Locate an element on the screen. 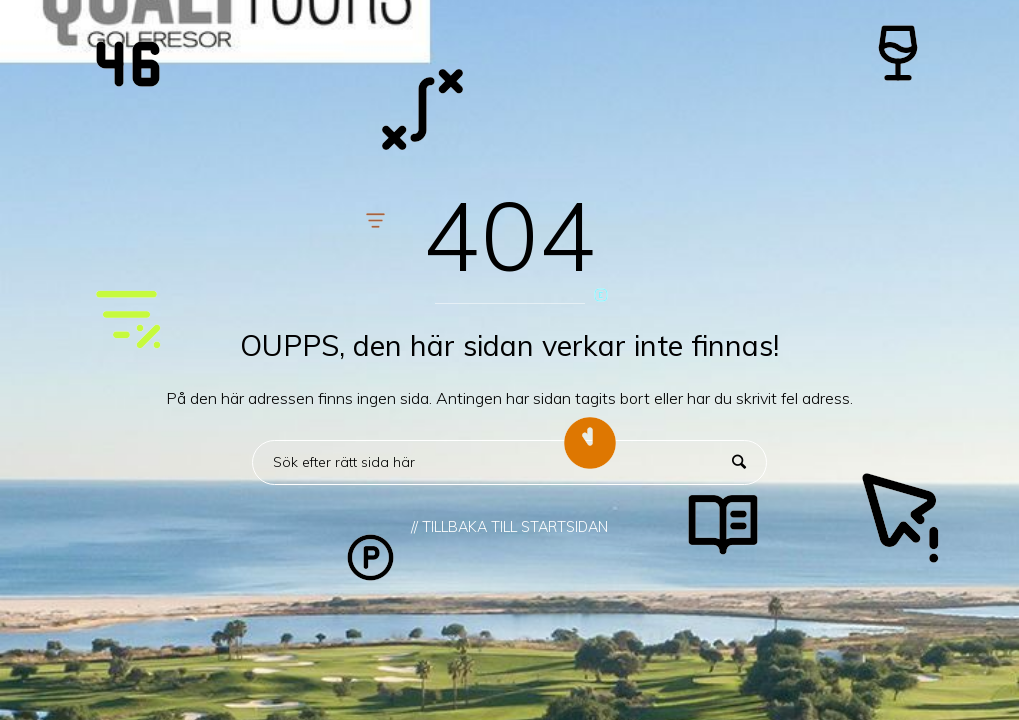 The height and width of the screenshot is (720, 1019). filter items by discount or sale price is located at coordinates (126, 314).